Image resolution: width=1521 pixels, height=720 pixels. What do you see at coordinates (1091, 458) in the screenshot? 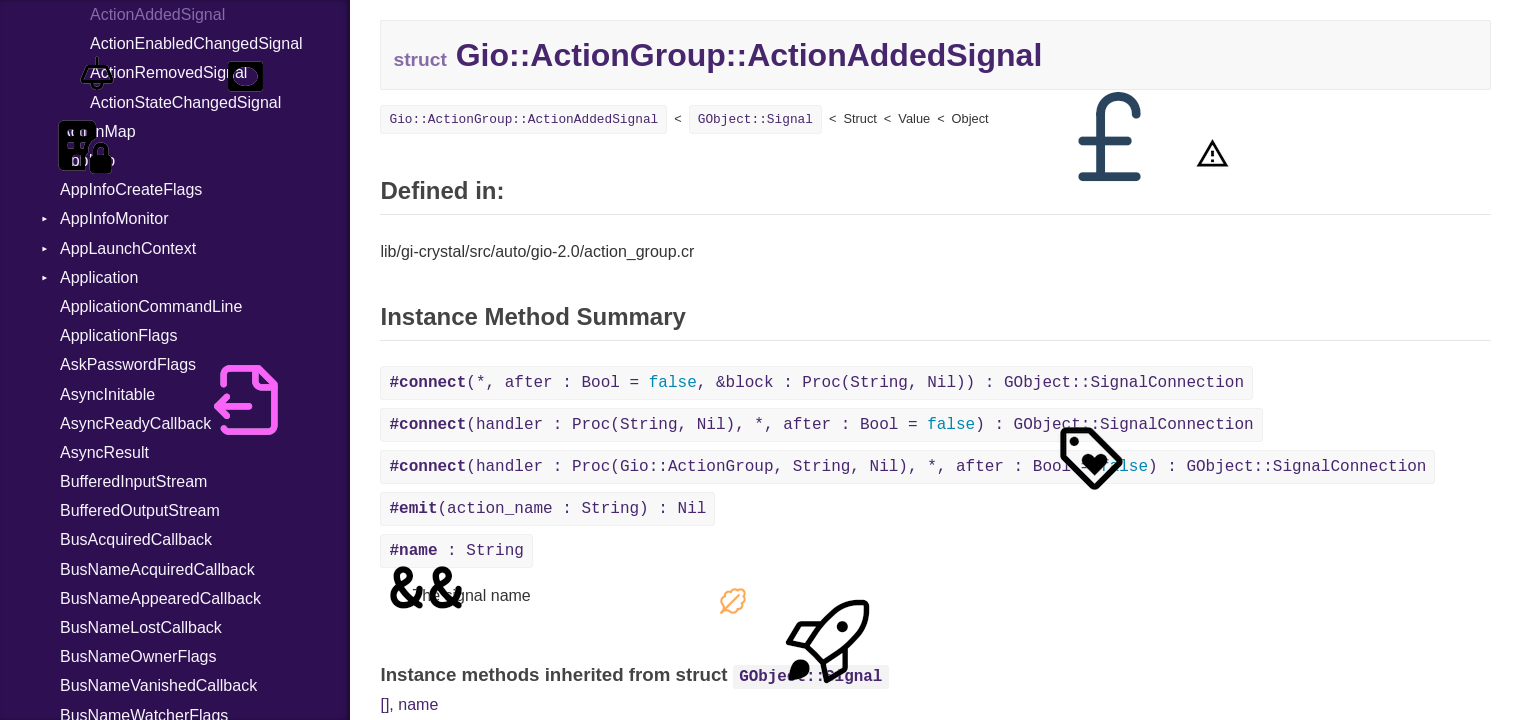
I see `view loyalty rewards or points` at bounding box center [1091, 458].